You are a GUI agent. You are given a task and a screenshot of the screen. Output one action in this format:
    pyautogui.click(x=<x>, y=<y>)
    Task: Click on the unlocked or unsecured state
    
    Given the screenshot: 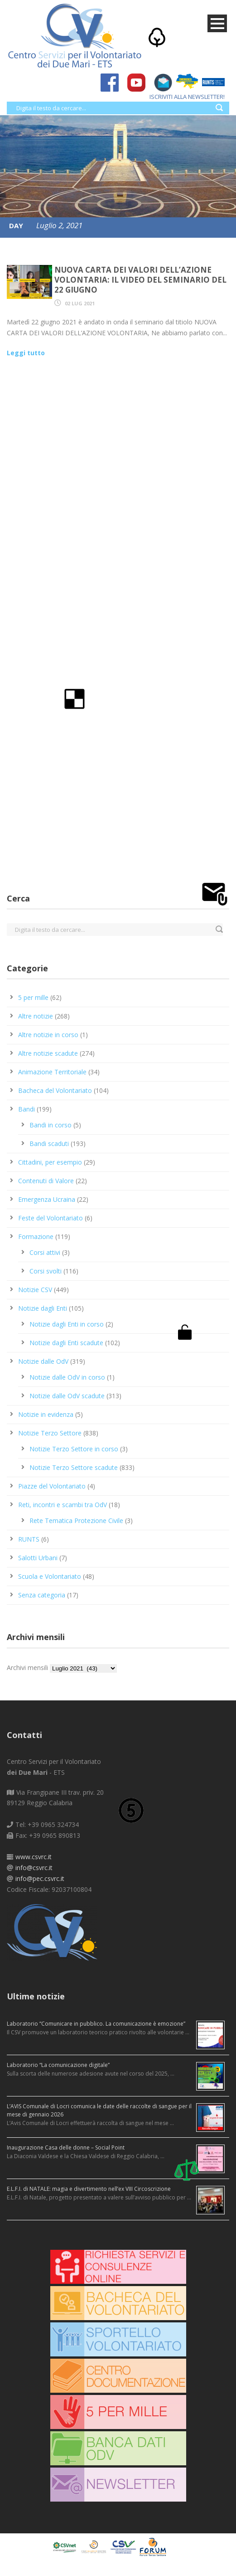 What is the action you would take?
    pyautogui.click(x=185, y=1333)
    